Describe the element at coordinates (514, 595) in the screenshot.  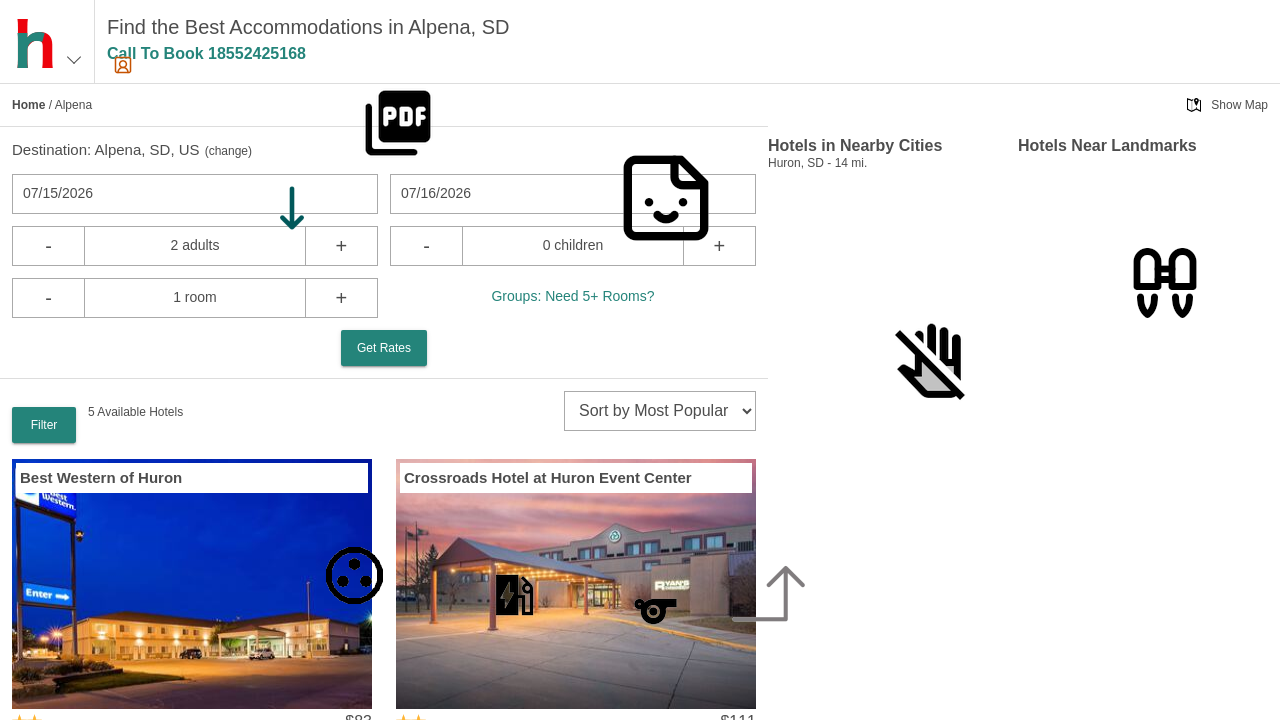
I see `find nearby electric vehicle charging stations` at that location.